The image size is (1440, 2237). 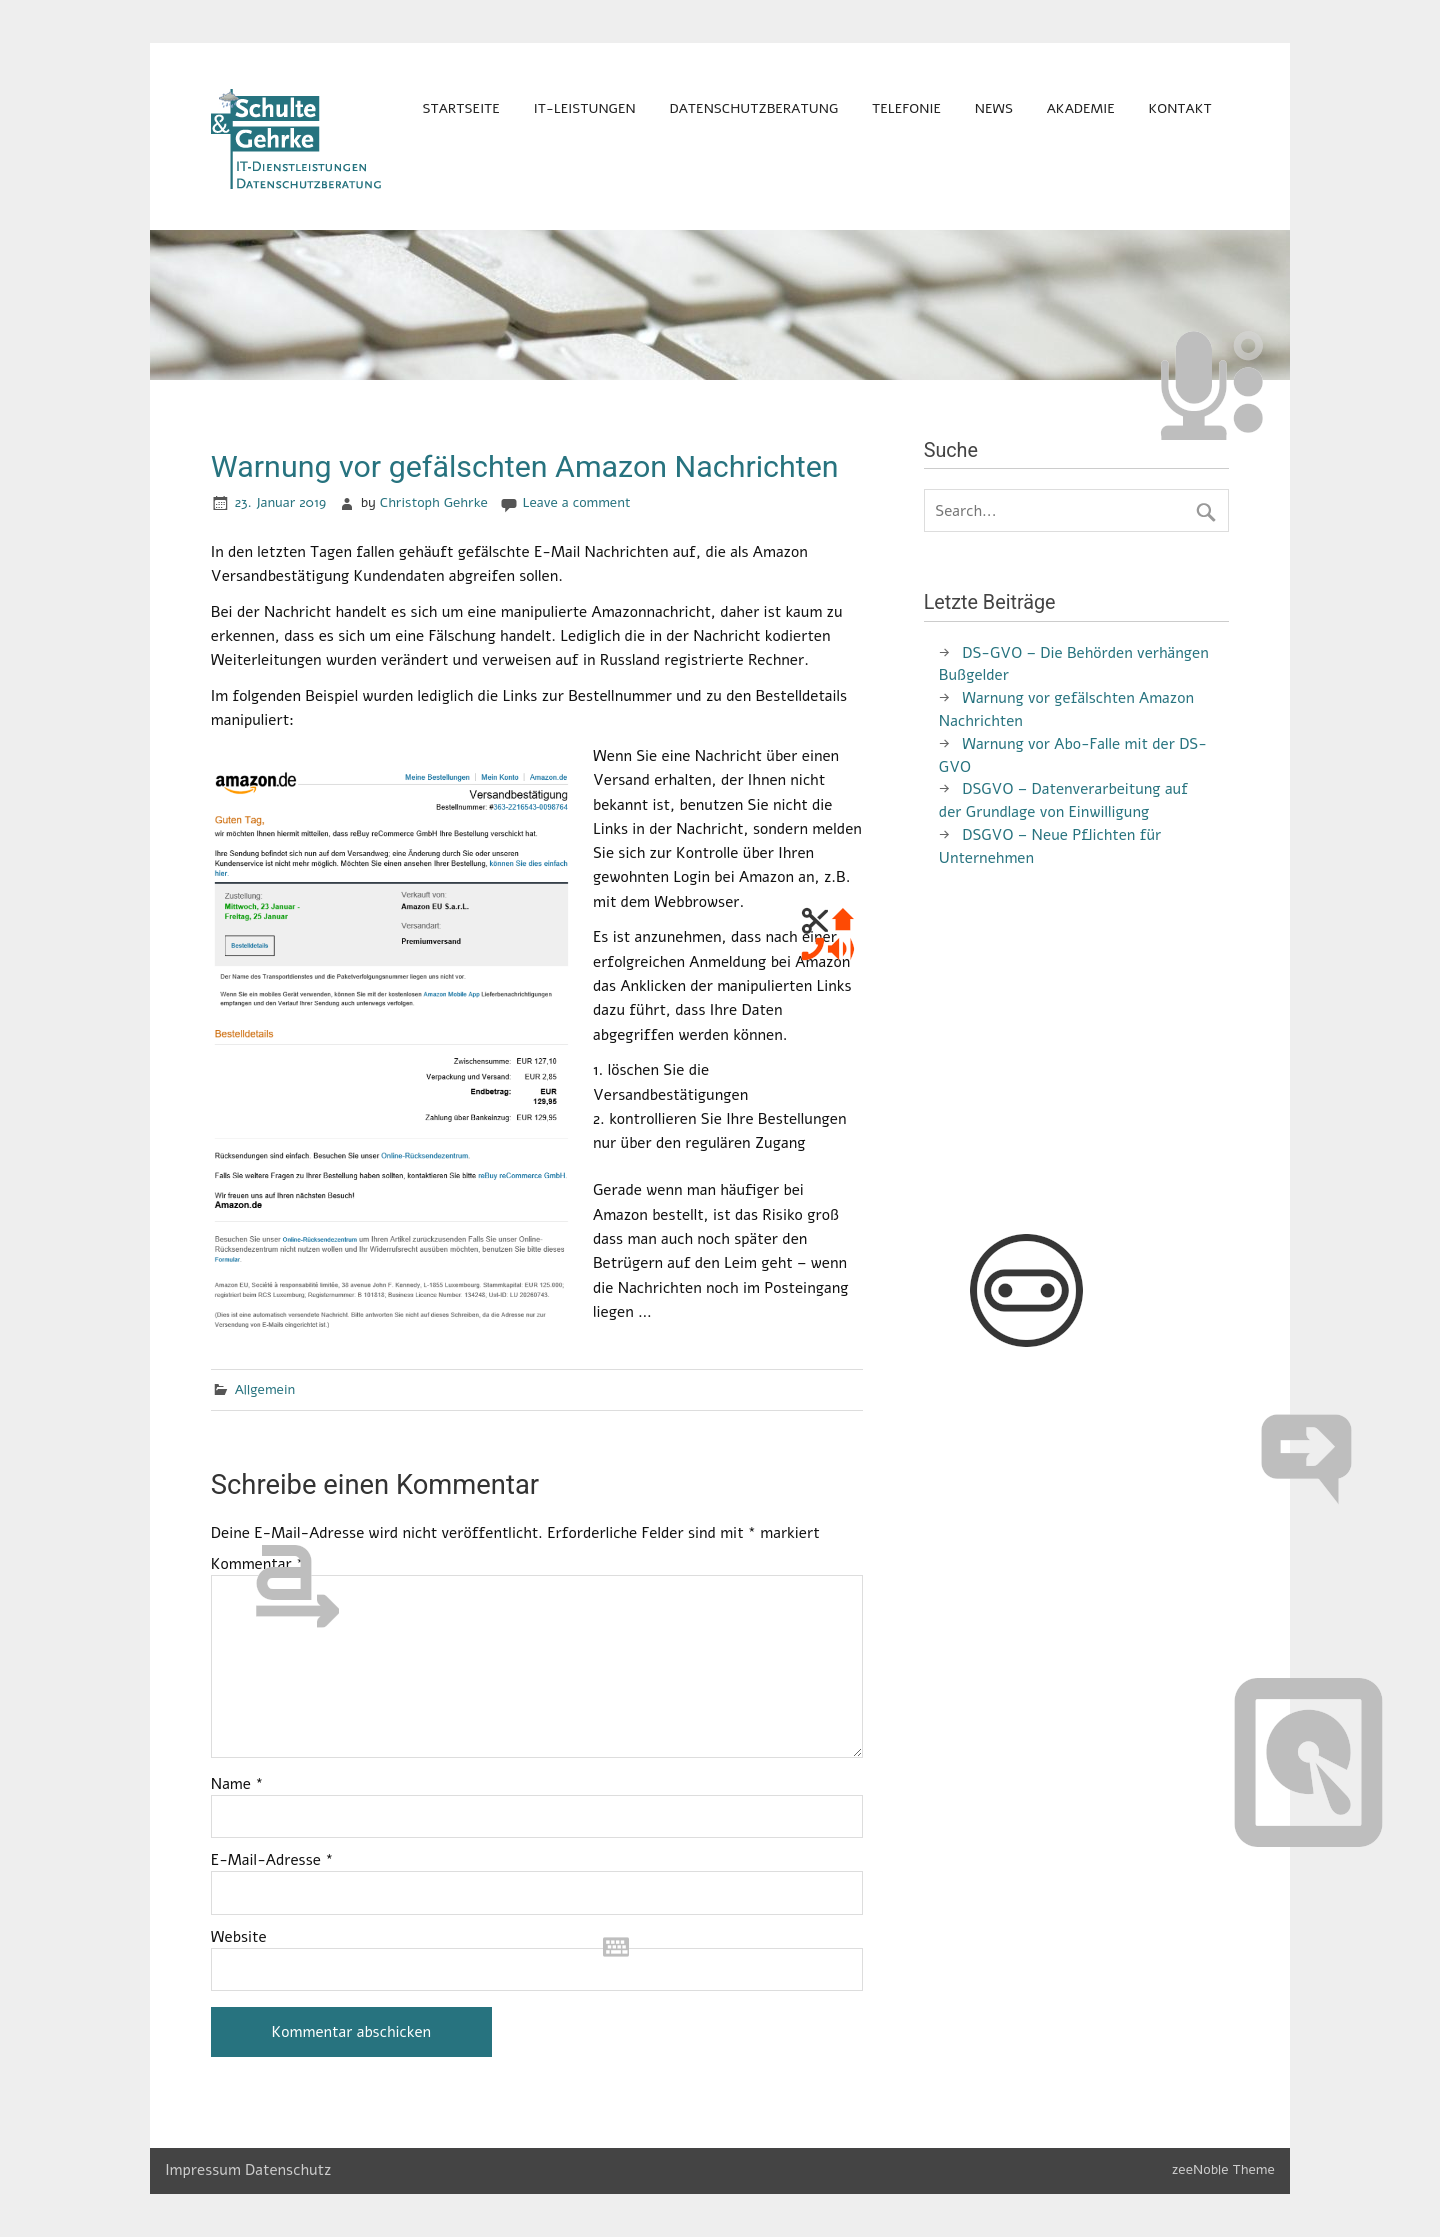 I want to click on access system hard drive, so click(x=1308, y=1762).